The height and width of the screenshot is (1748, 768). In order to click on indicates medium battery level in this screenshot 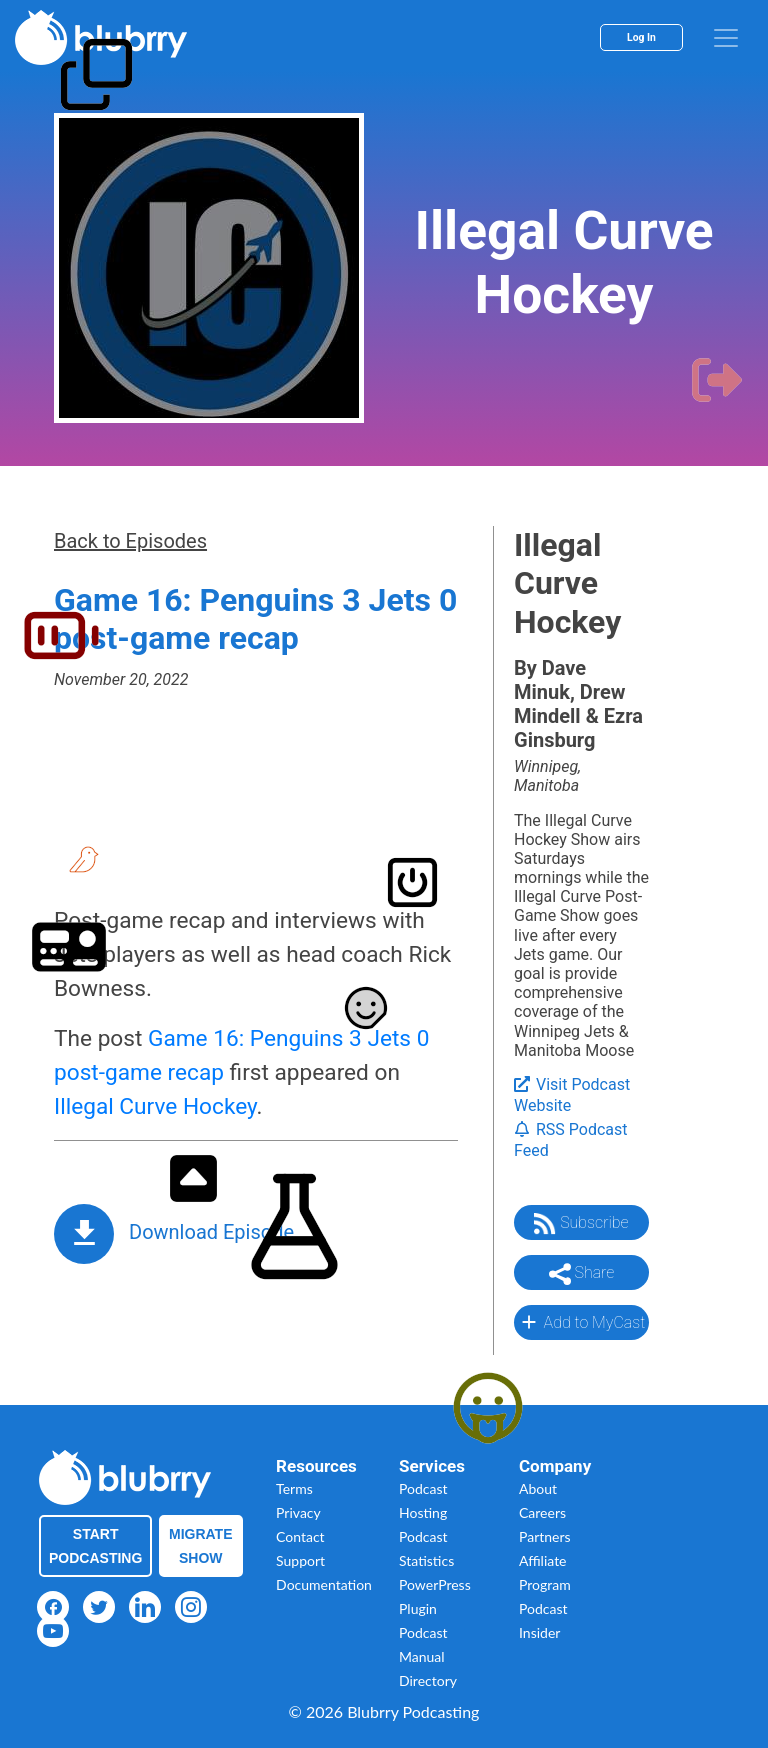, I will do `click(61, 635)`.